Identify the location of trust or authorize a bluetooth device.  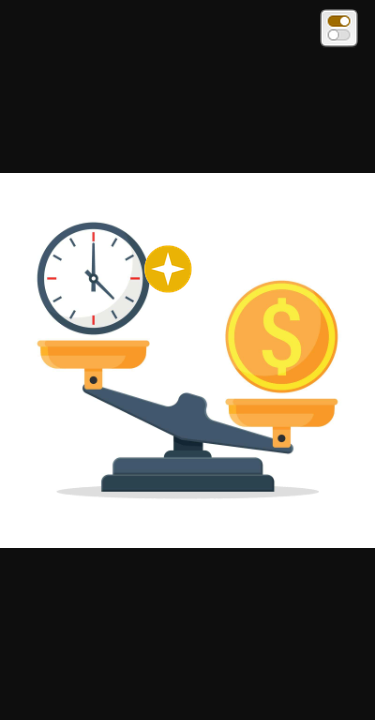
(168, 269).